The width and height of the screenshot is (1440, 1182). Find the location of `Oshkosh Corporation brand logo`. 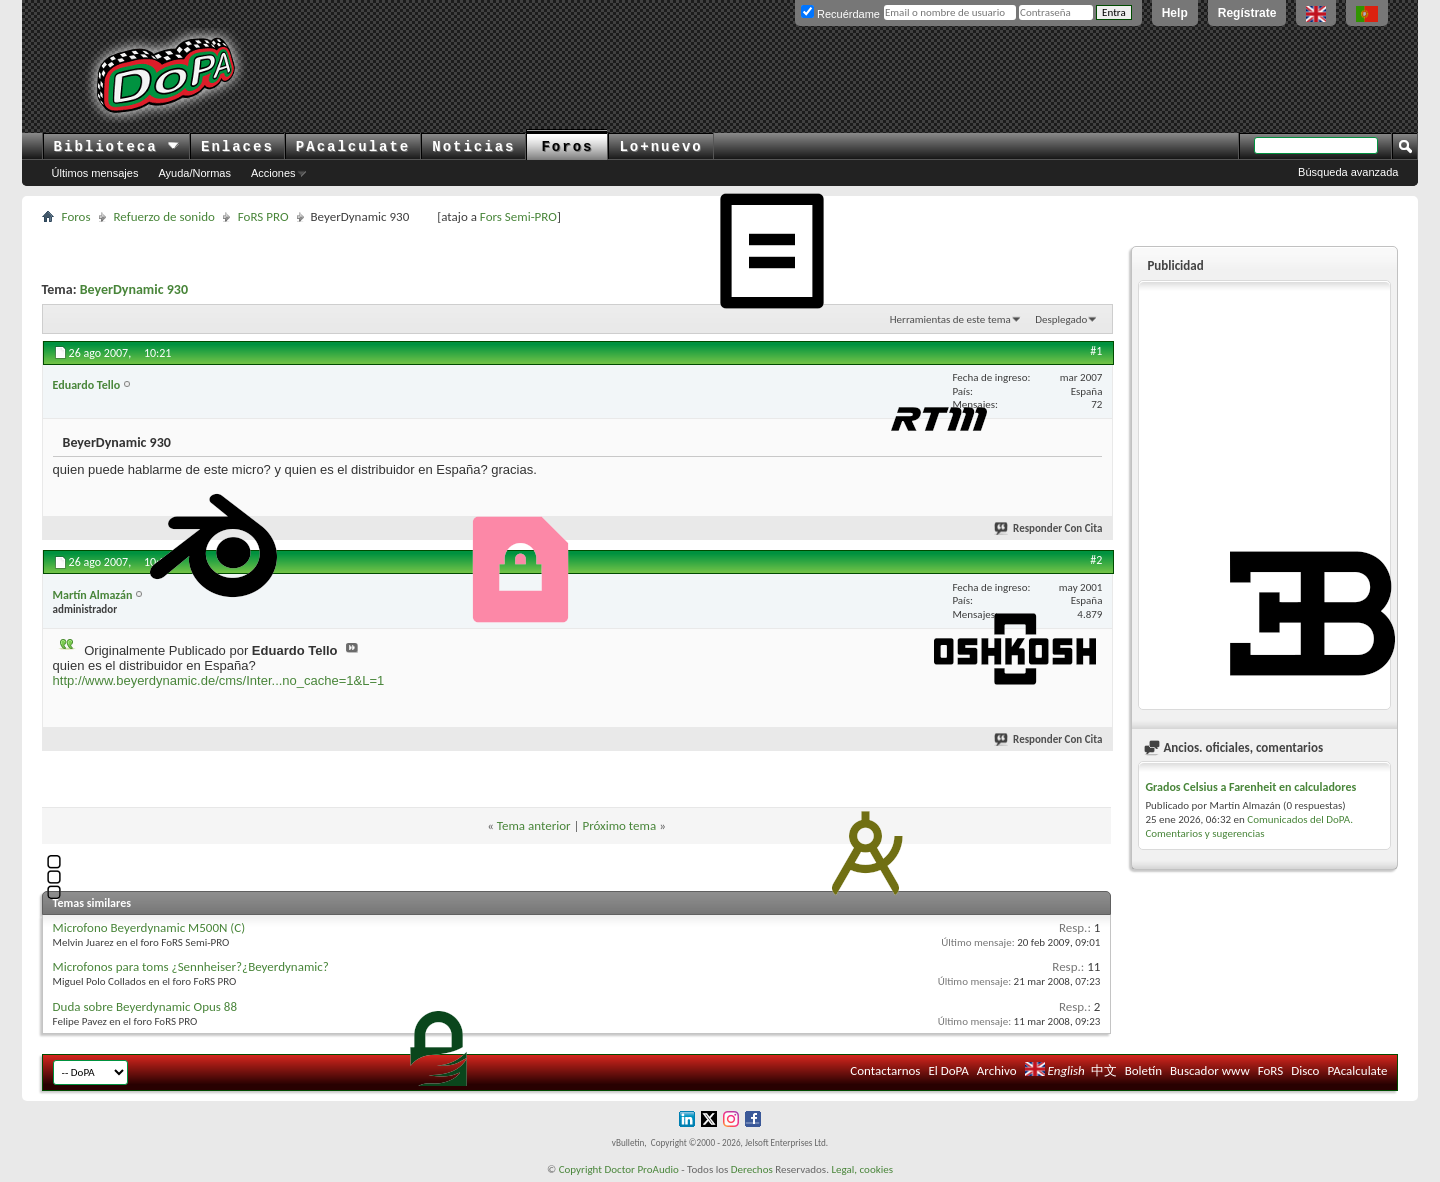

Oshkosh Corporation brand logo is located at coordinates (1015, 649).